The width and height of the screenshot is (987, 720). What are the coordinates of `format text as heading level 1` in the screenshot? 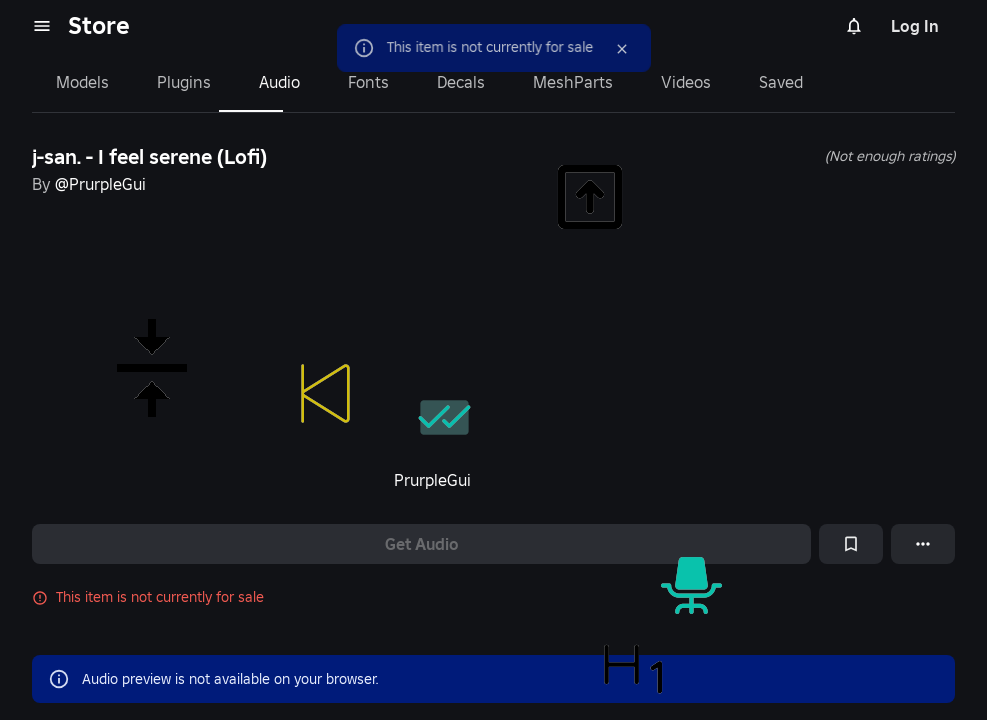 It's located at (632, 668).